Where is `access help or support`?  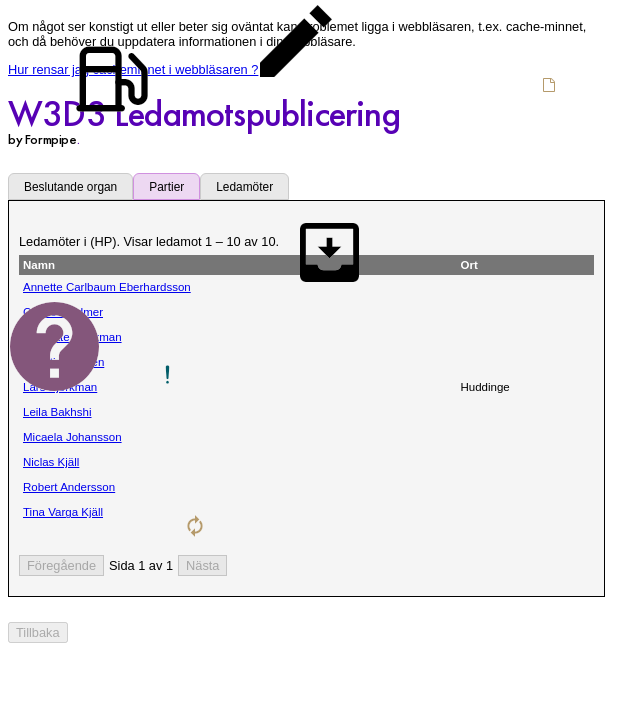
access help or support is located at coordinates (54, 346).